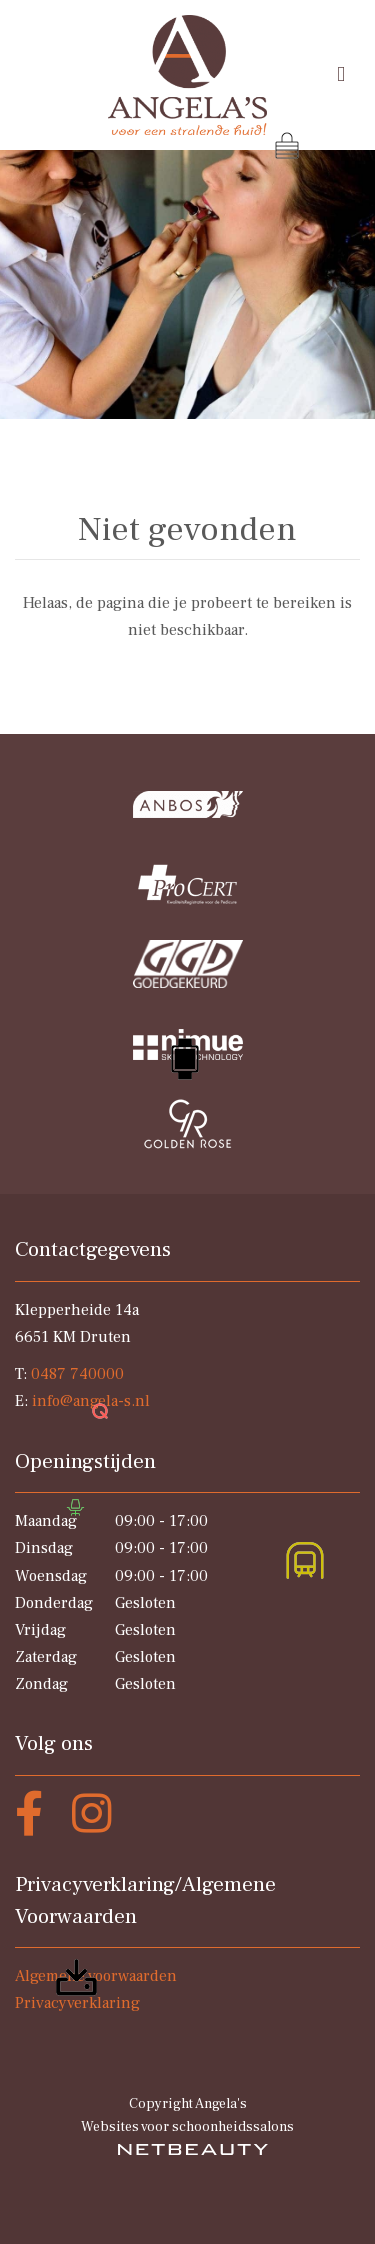  I want to click on view subway or metro transit options, so click(305, 1562).